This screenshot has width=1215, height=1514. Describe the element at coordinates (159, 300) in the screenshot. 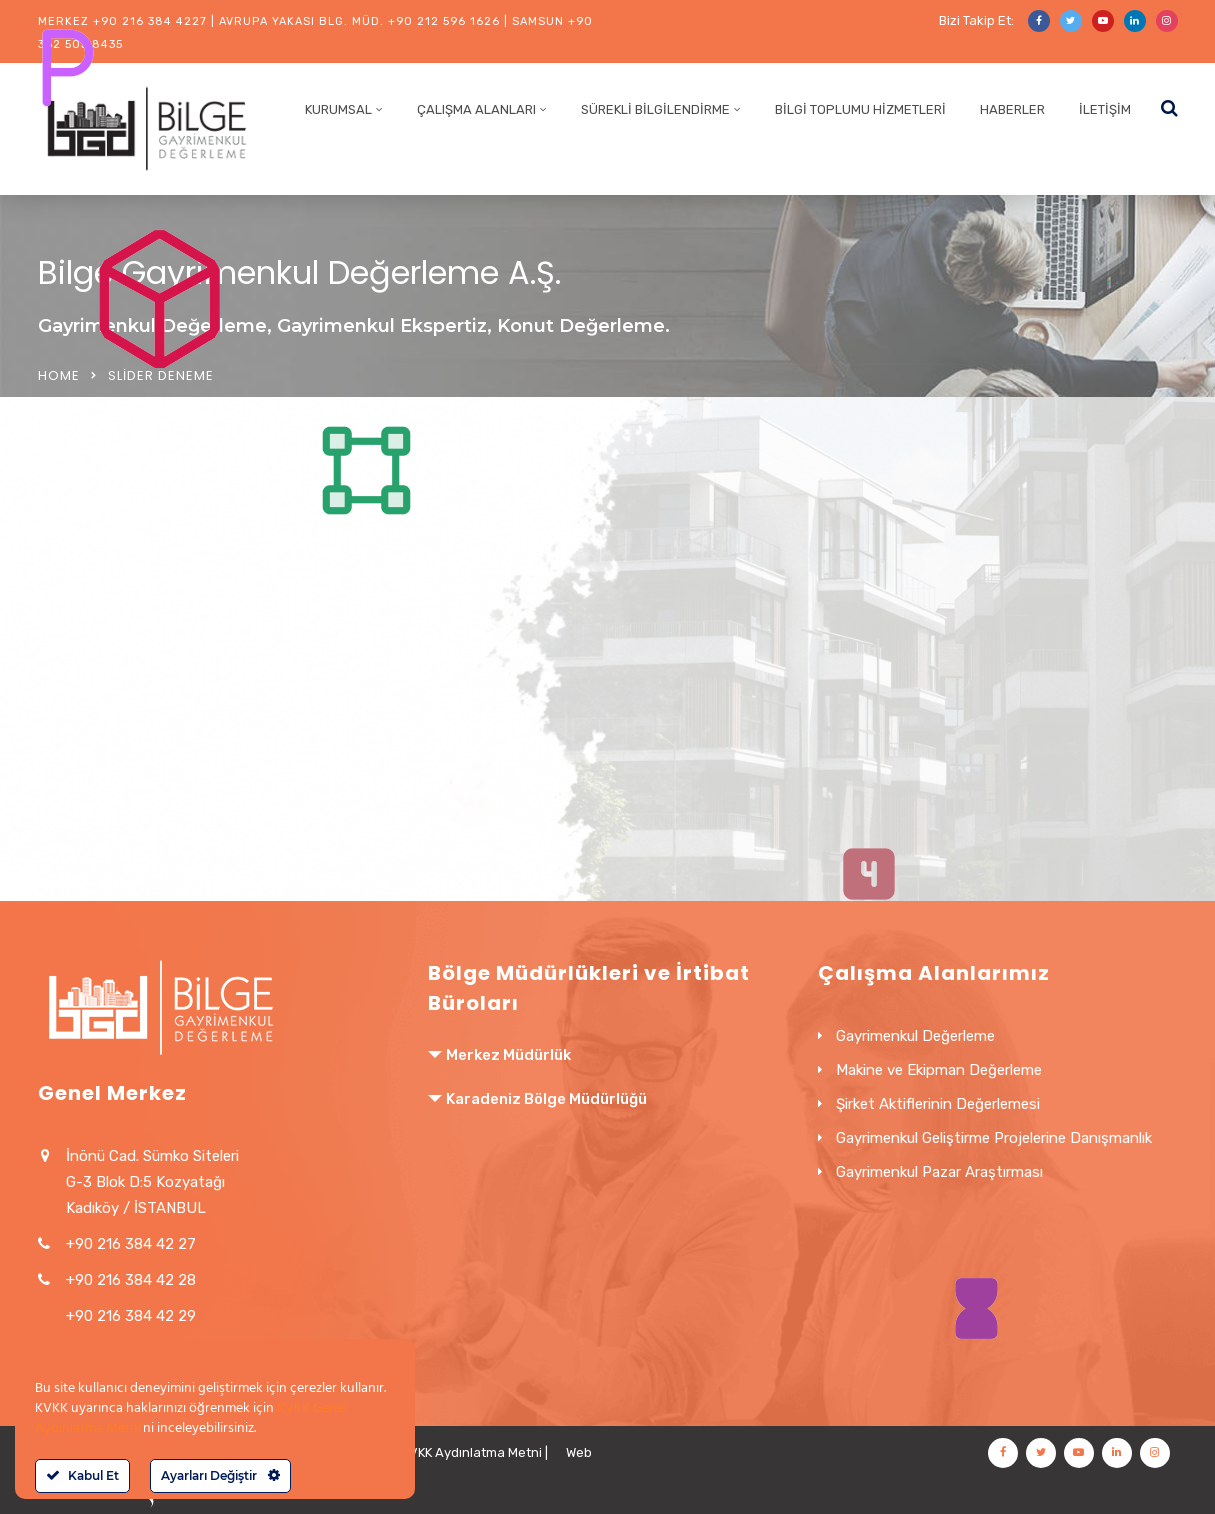

I see `indicates a method or function in code` at that location.